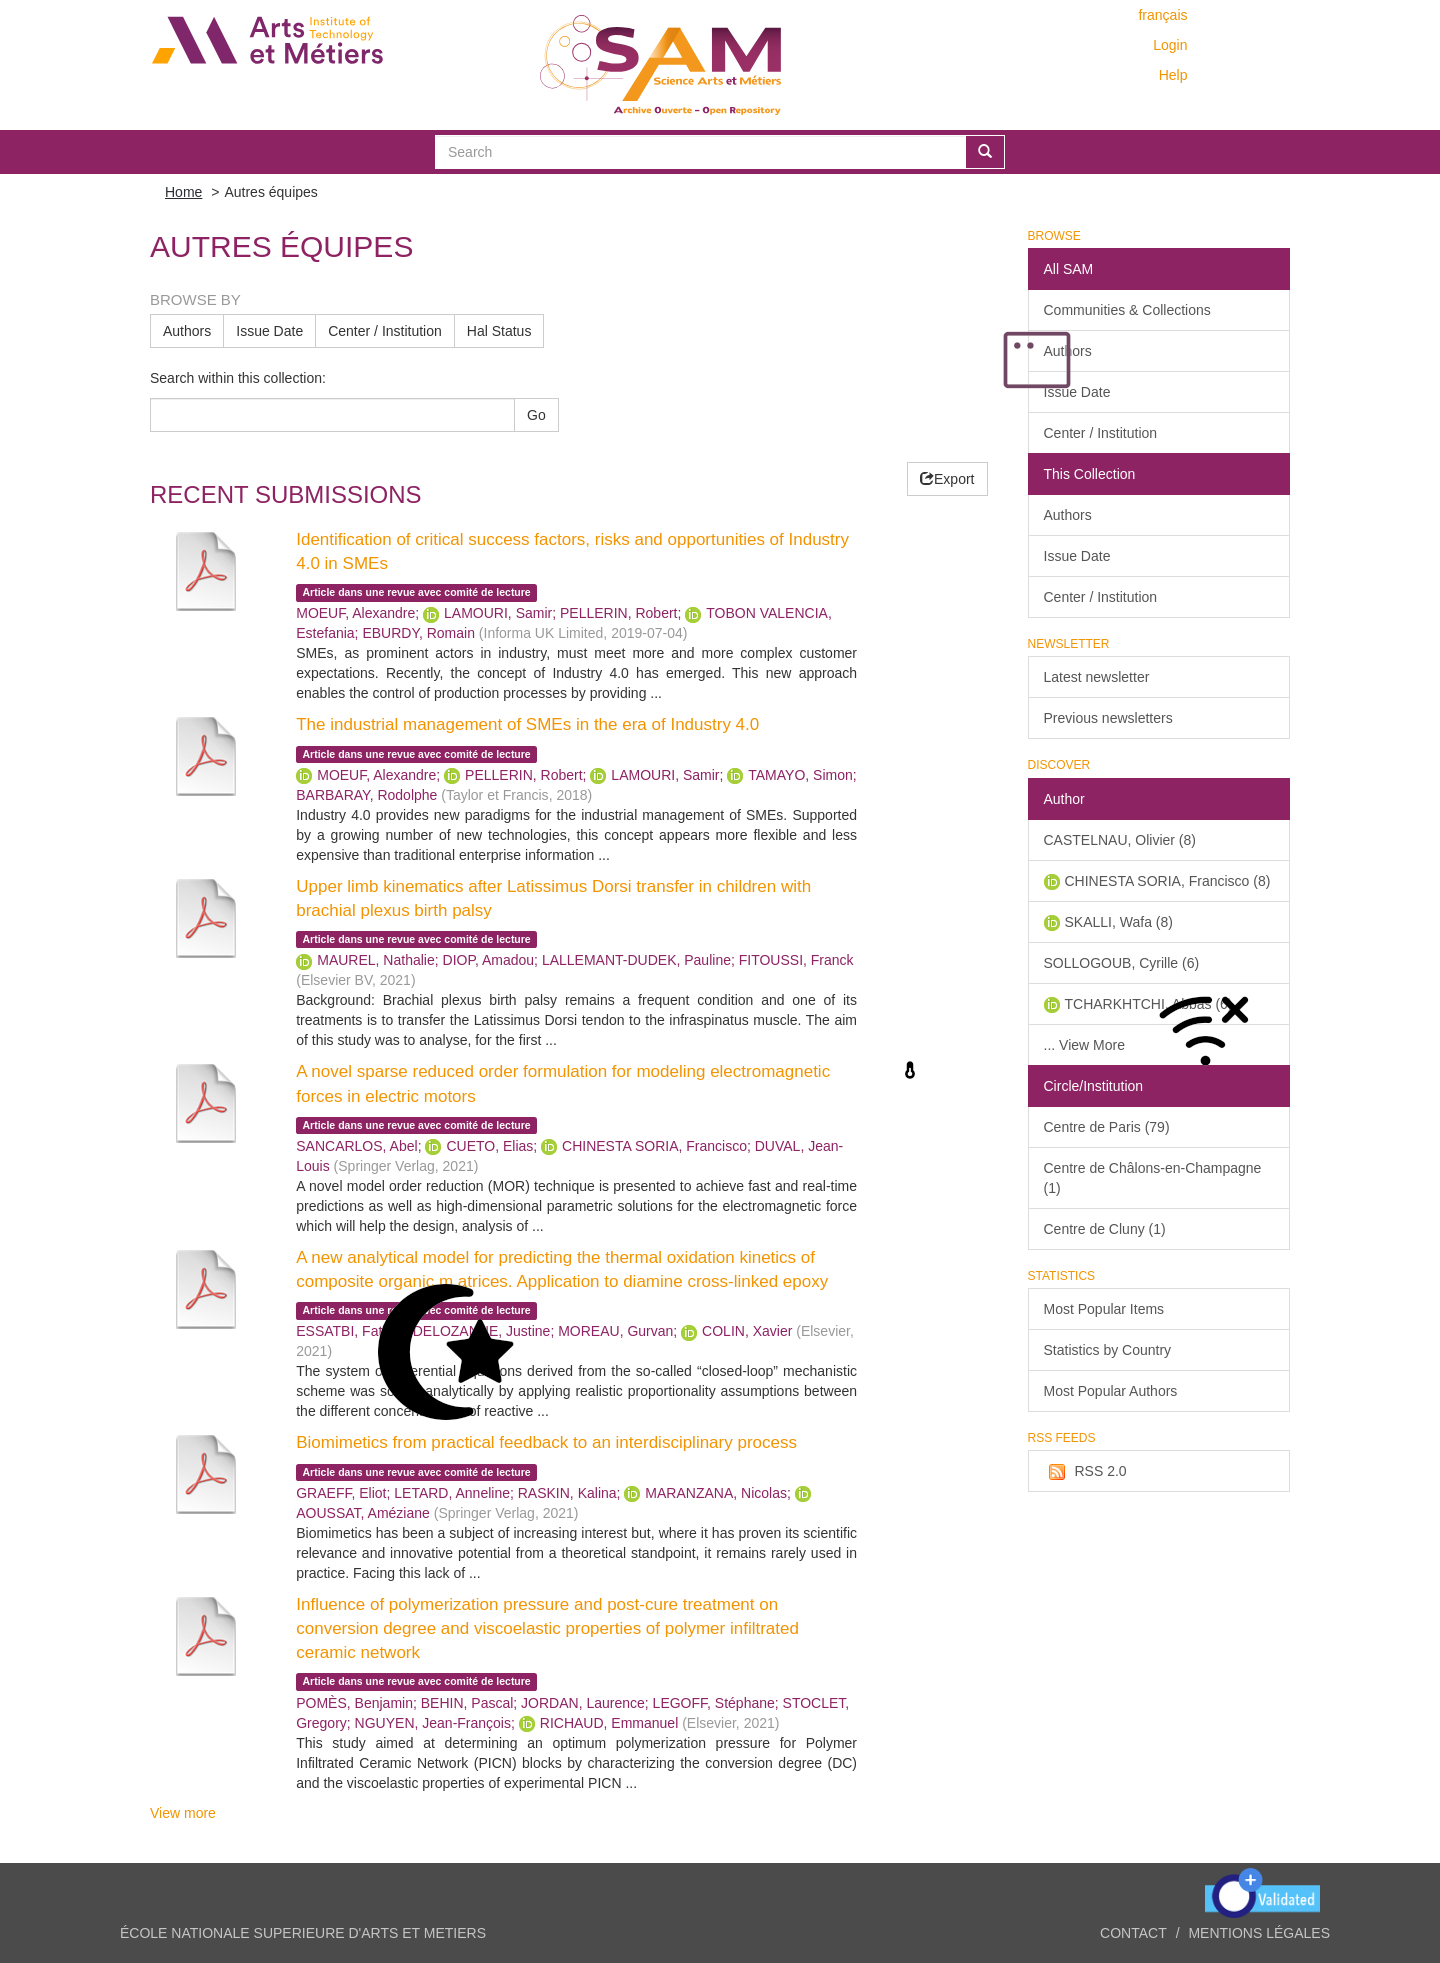  What do you see at coordinates (910, 1070) in the screenshot?
I see `indicates moderate or medium temperature level` at bounding box center [910, 1070].